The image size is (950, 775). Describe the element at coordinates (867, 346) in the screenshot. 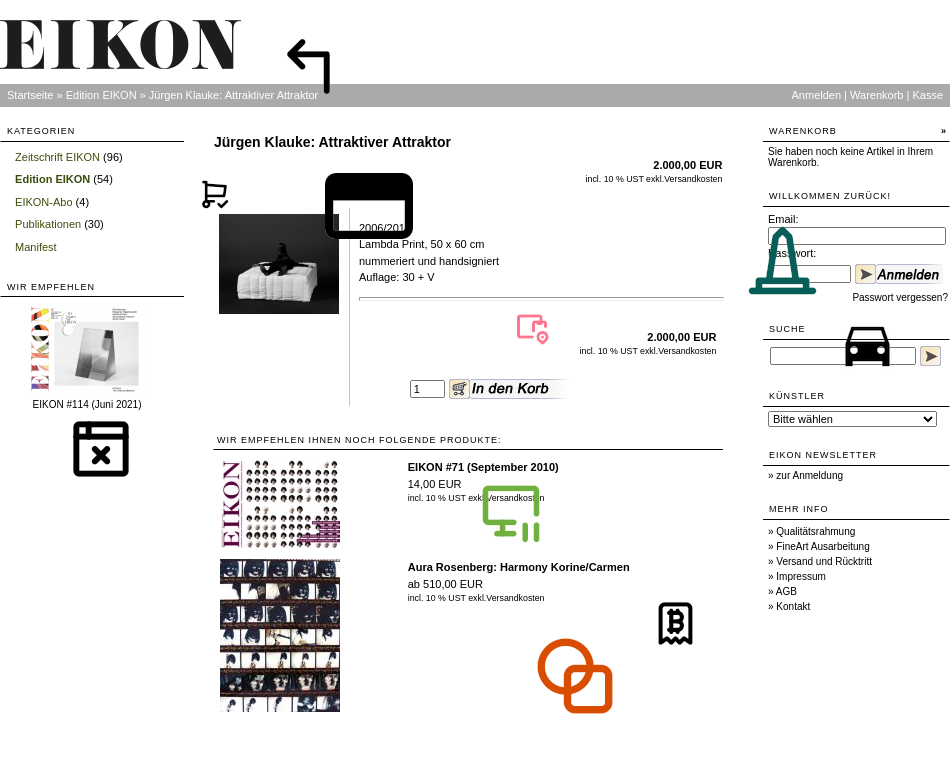

I see `time to leave notification for upcoming trip` at that location.